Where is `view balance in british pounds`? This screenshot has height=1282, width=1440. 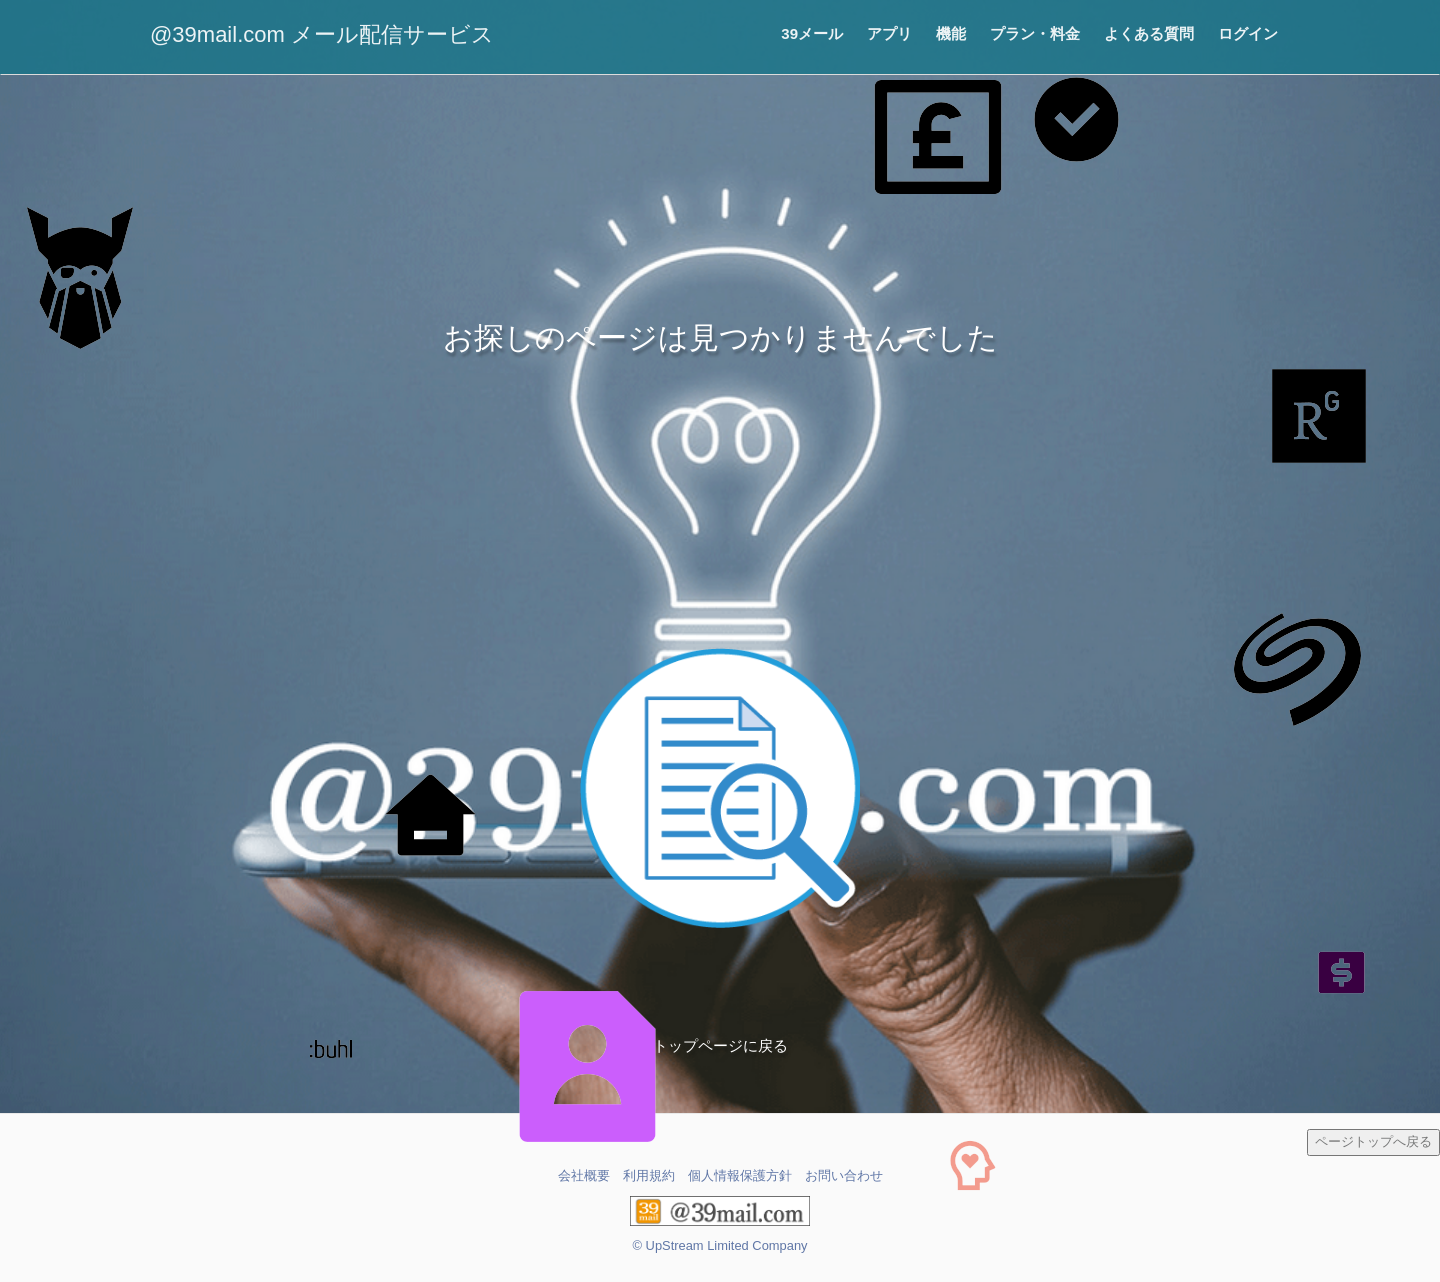
view balance in british pounds is located at coordinates (938, 137).